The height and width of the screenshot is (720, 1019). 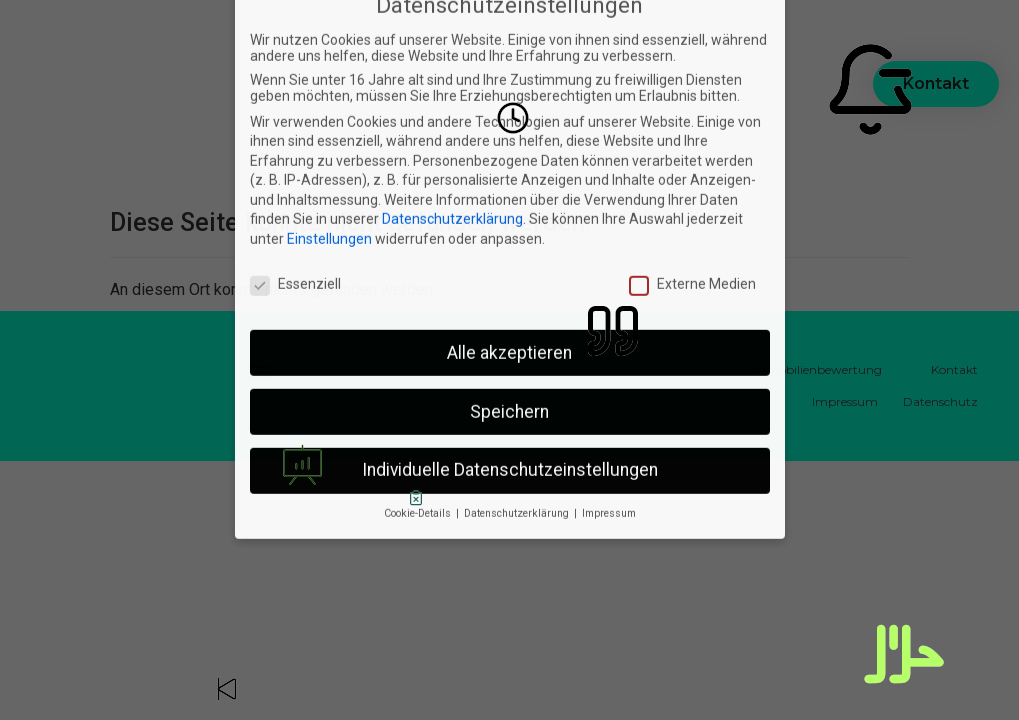 I want to click on skip to previous track, so click(x=227, y=689).